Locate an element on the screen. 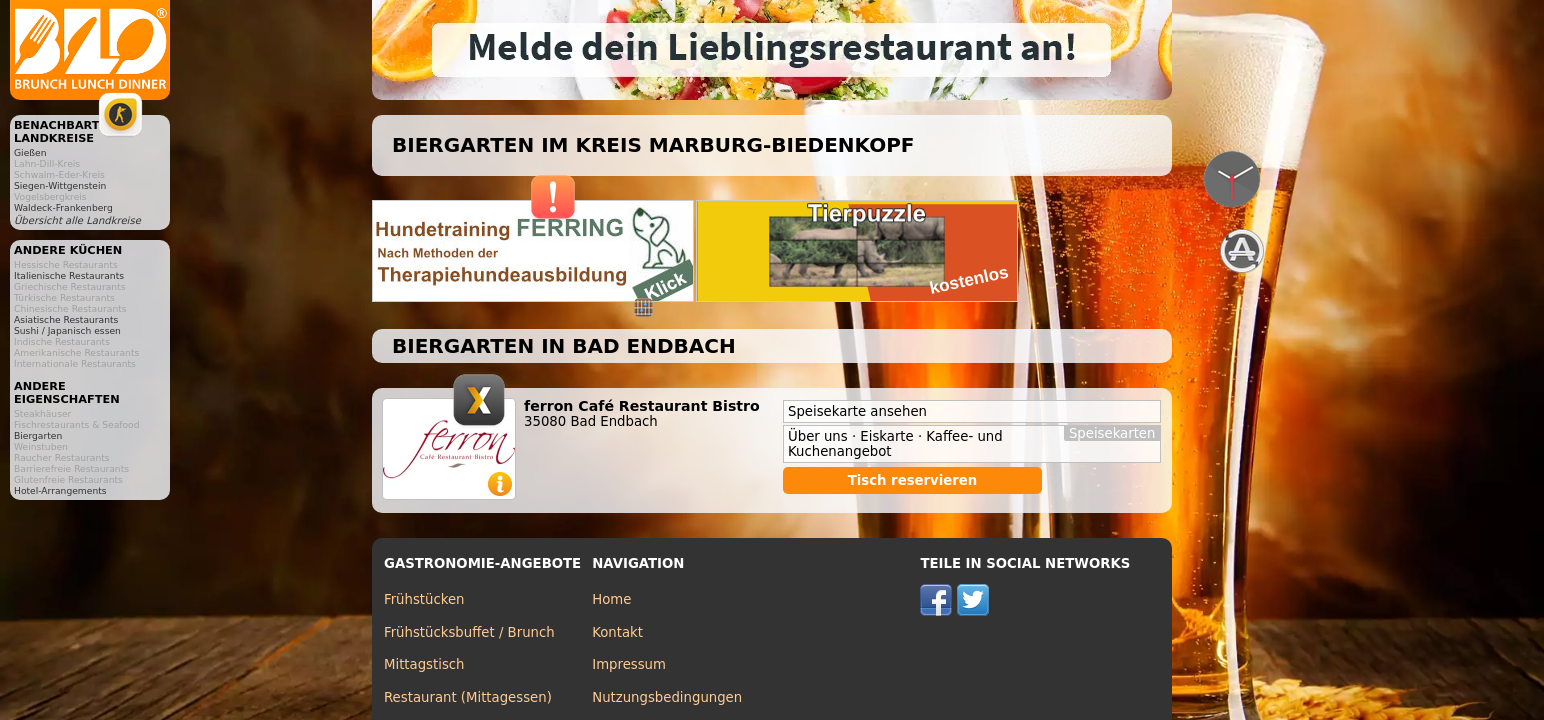 Image resolution: width=1544 pixels, height=720 pixels. check for available software updates is located at coordinates (1242, 251).